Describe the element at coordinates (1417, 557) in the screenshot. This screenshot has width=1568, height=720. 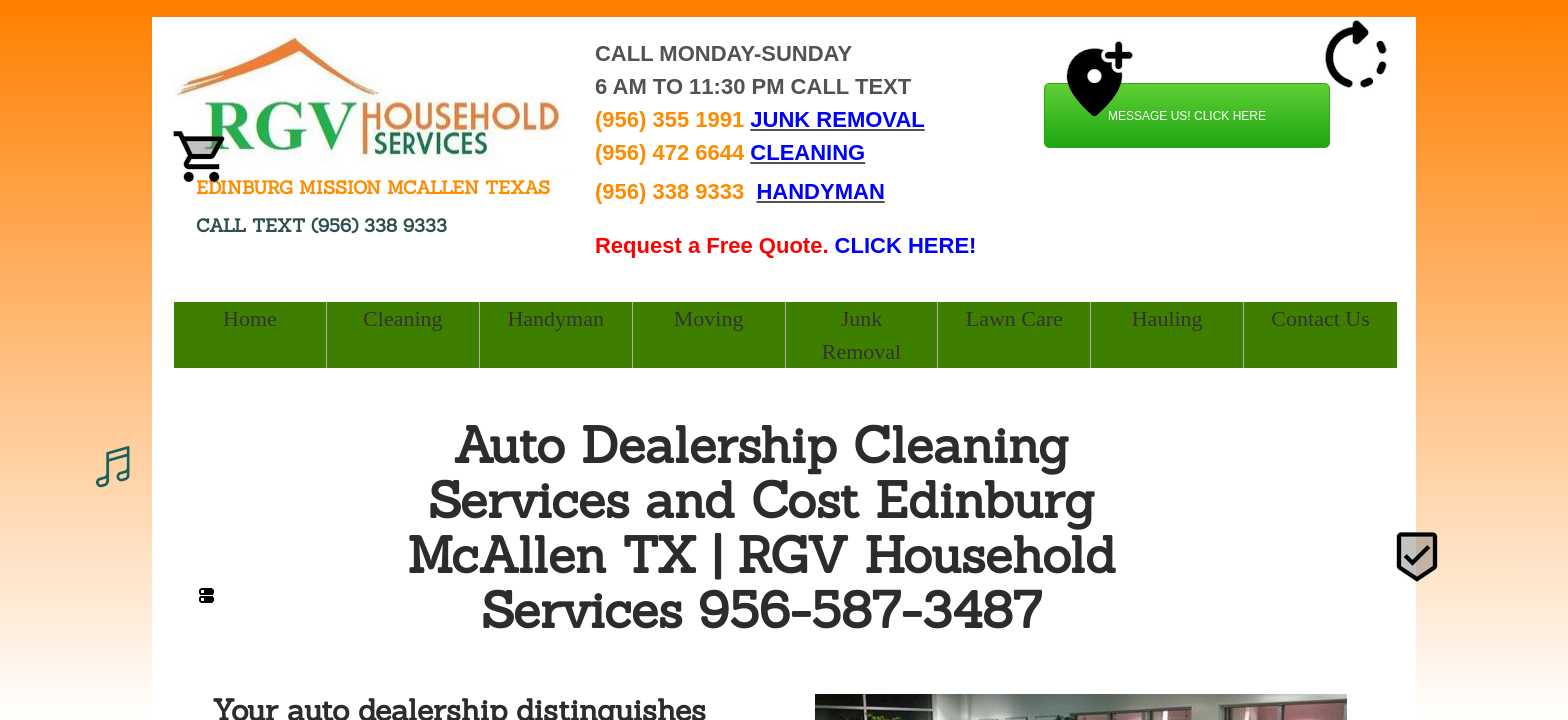
I see `indicates a verified or visited location` at that location.